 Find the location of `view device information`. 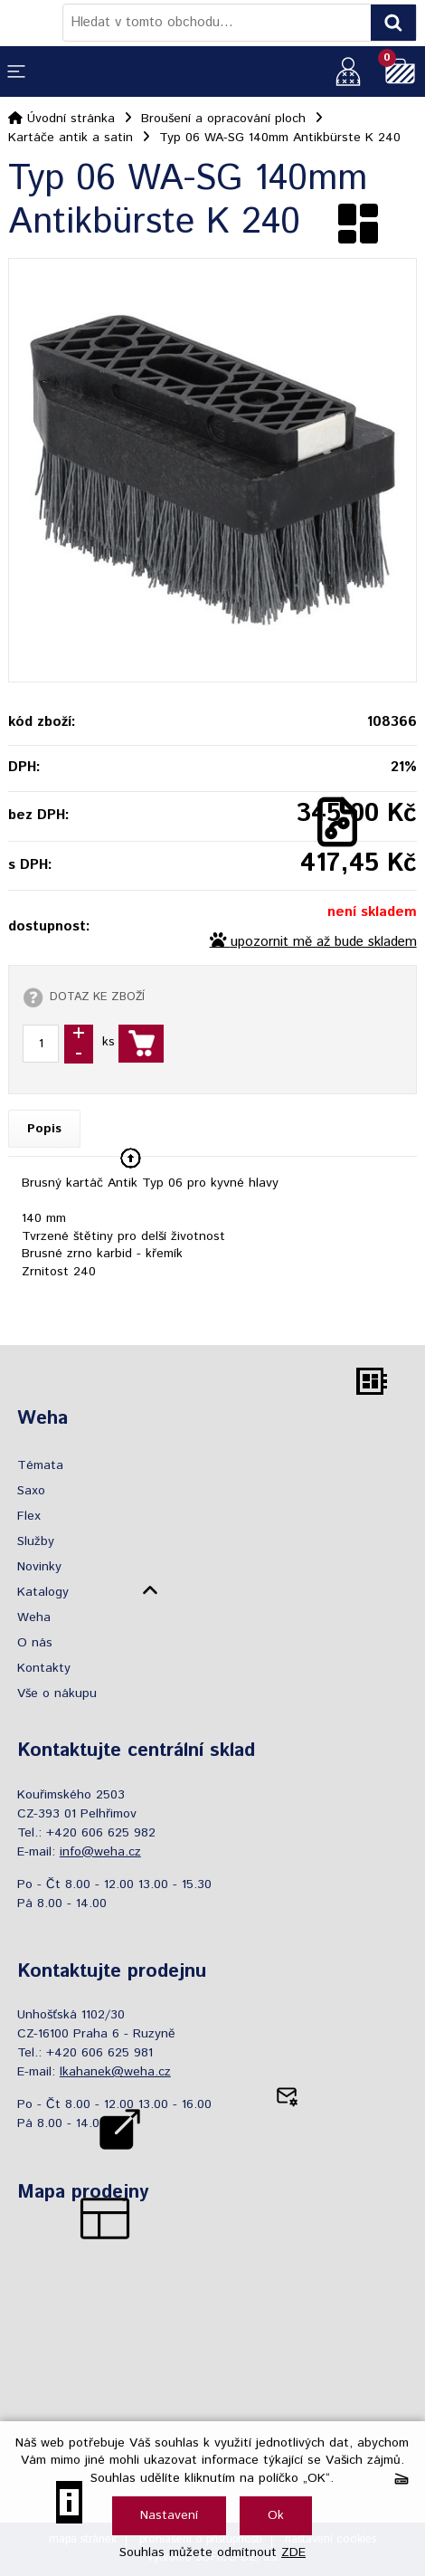

view device information is located at coordinates (69, 2502).